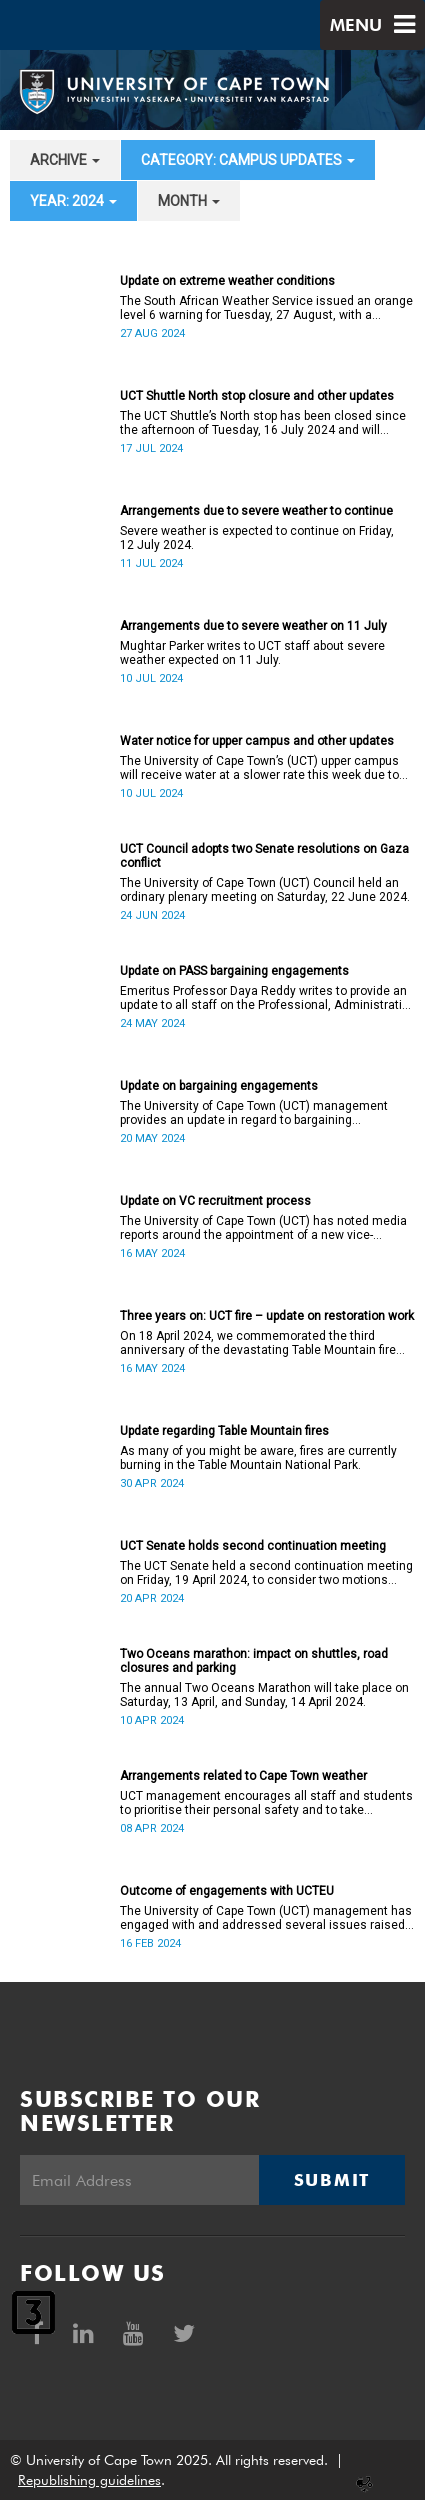 This screenshot has width=425, height=2500. Describe the element at coordinates (364, 2483) in the screenshot. I see `select electric moped as transportation mode` at that location.